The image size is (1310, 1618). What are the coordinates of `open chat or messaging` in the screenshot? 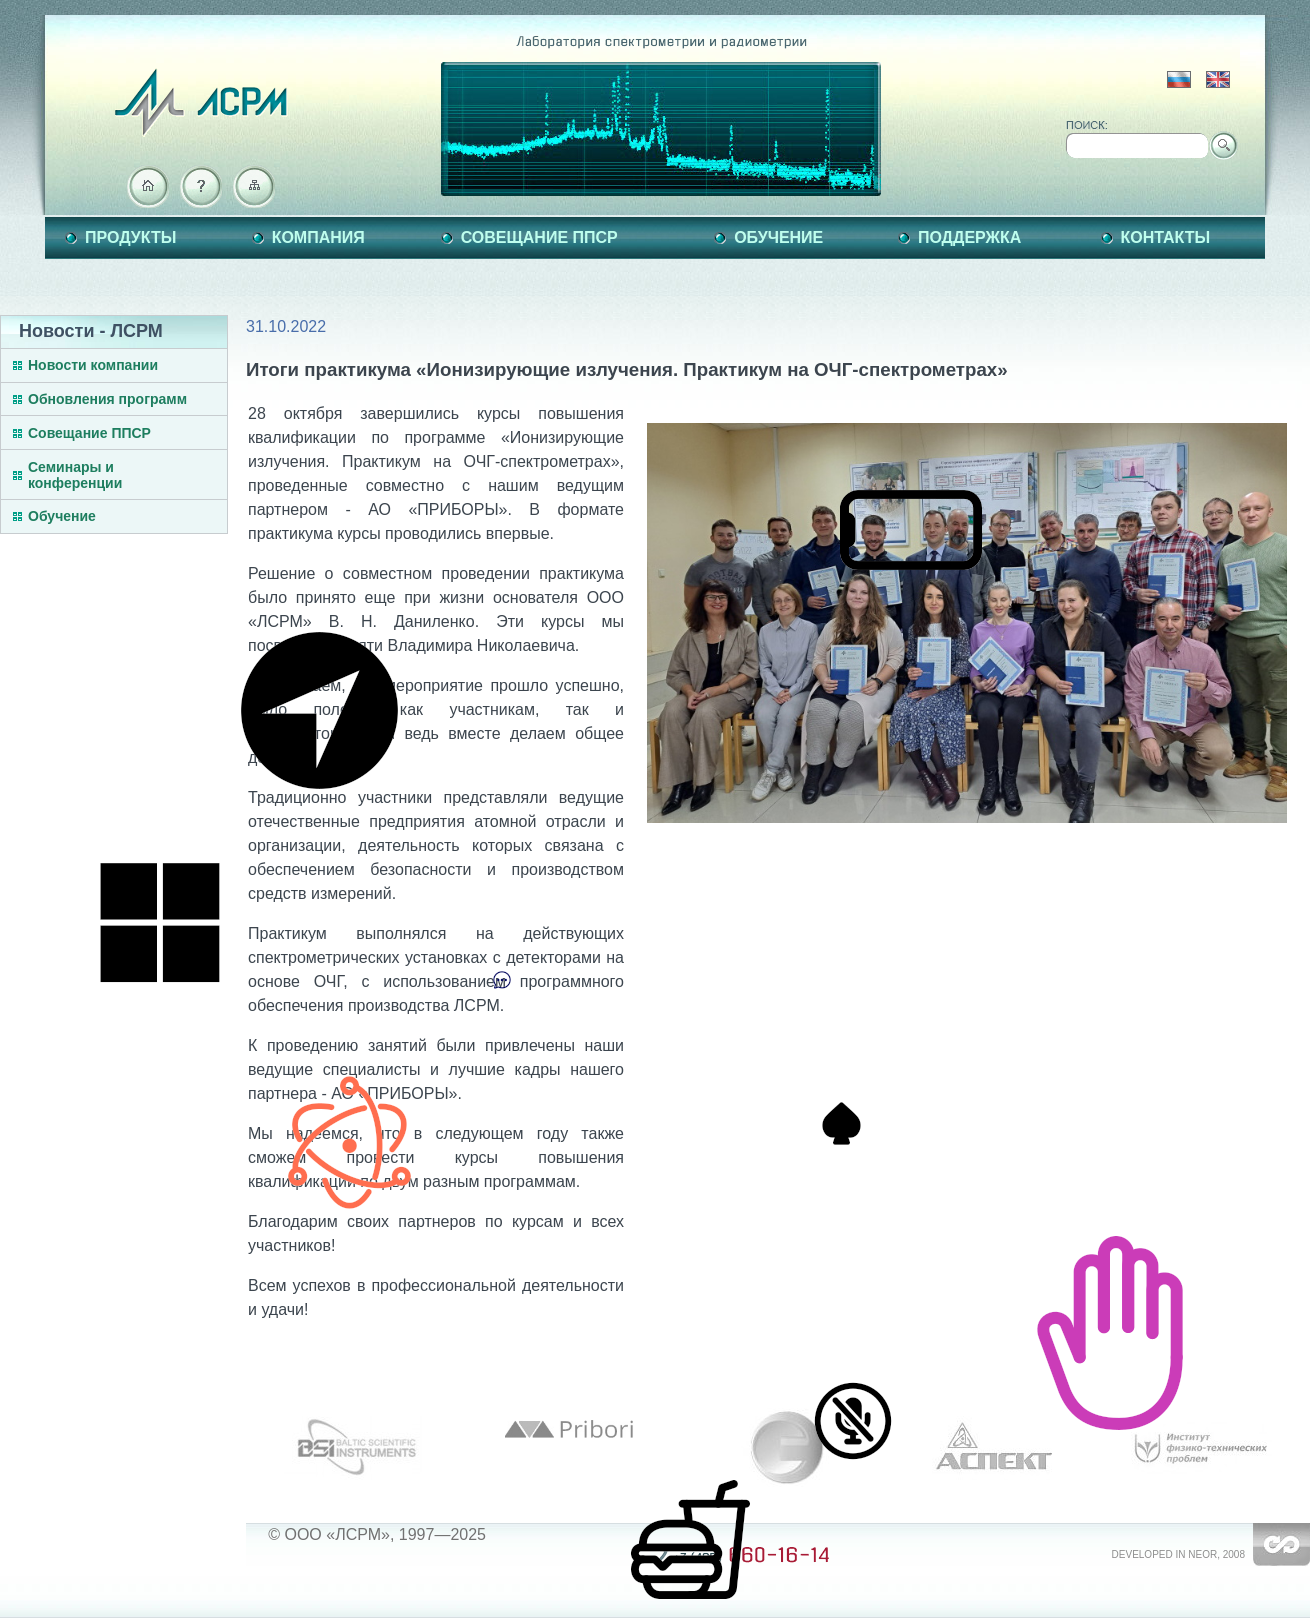 It's located at (502, 980).